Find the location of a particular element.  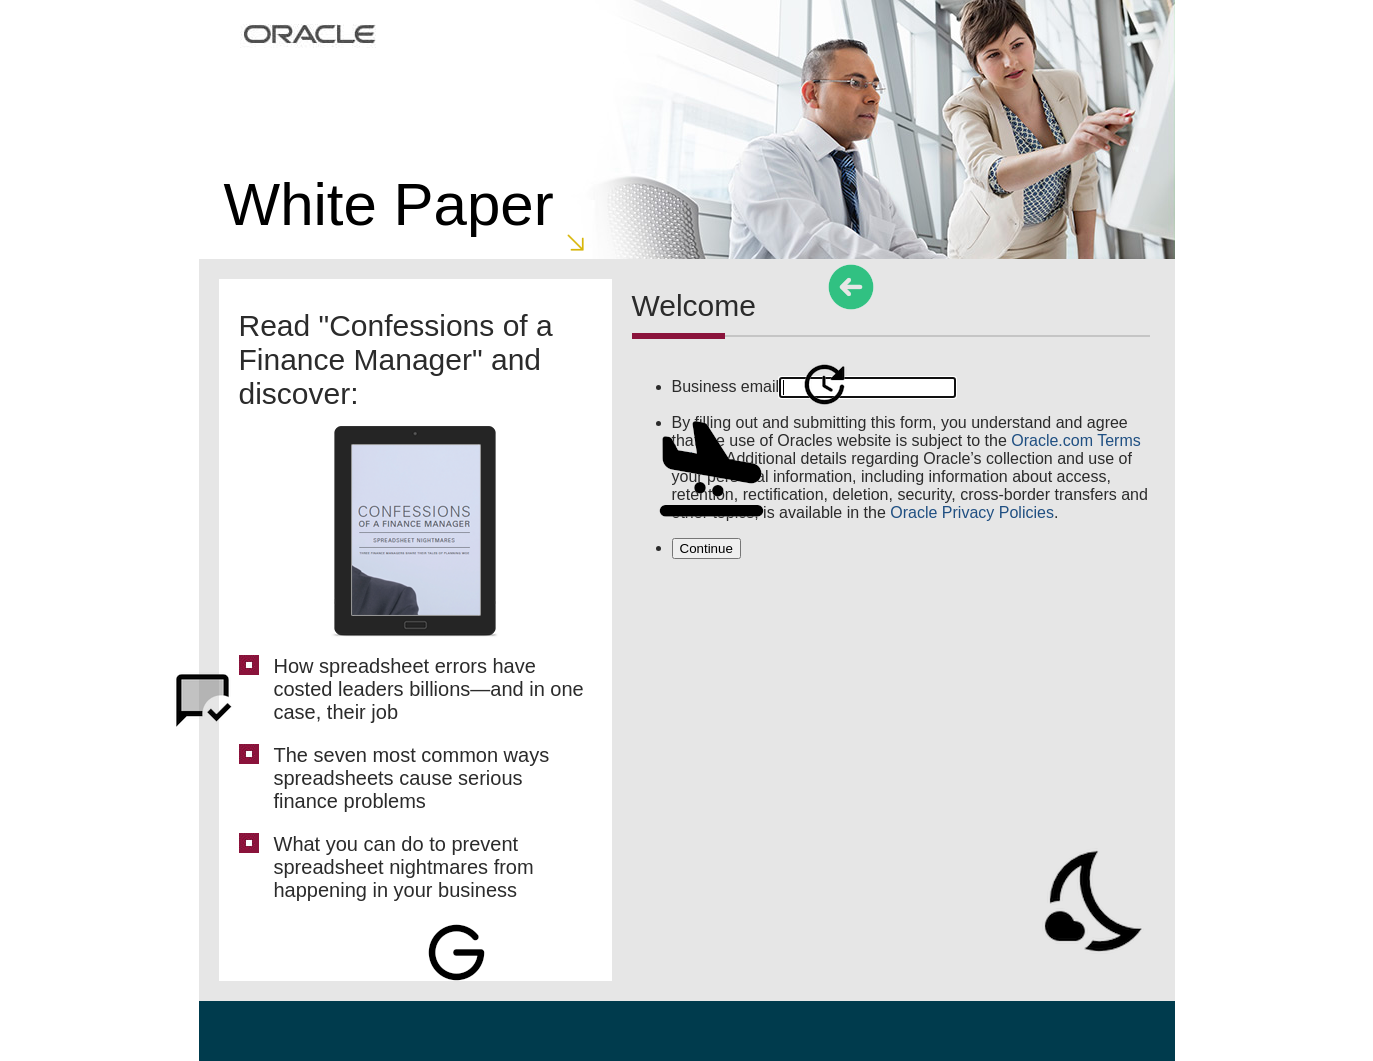

sign in with Google is located at coordinates (456, 952).